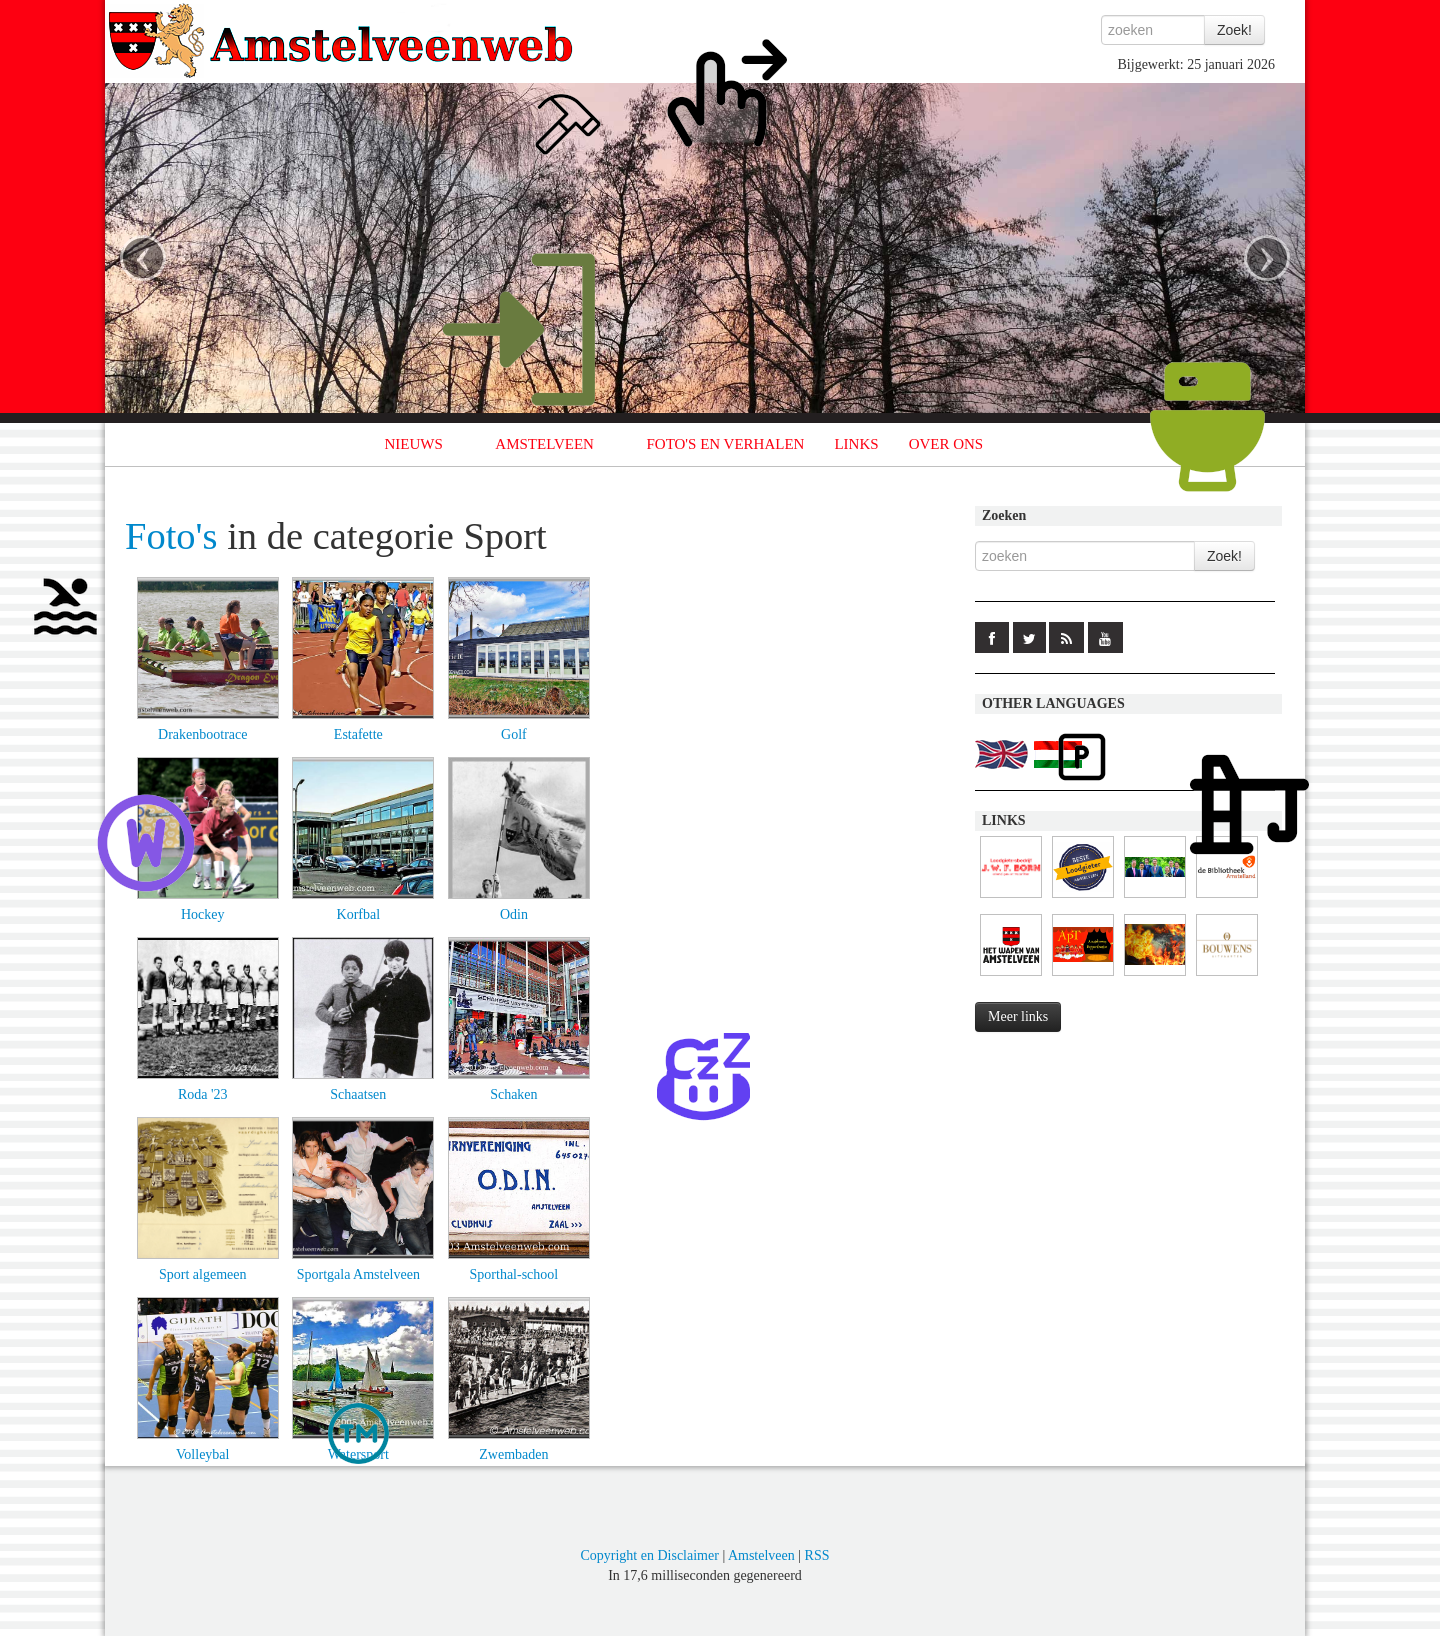 The image size is (1440, 1636). What do you see at coordinates (721, 97) in the screenshot?
I see `swipe right to continue or advance` at bounding box center [721, 97].